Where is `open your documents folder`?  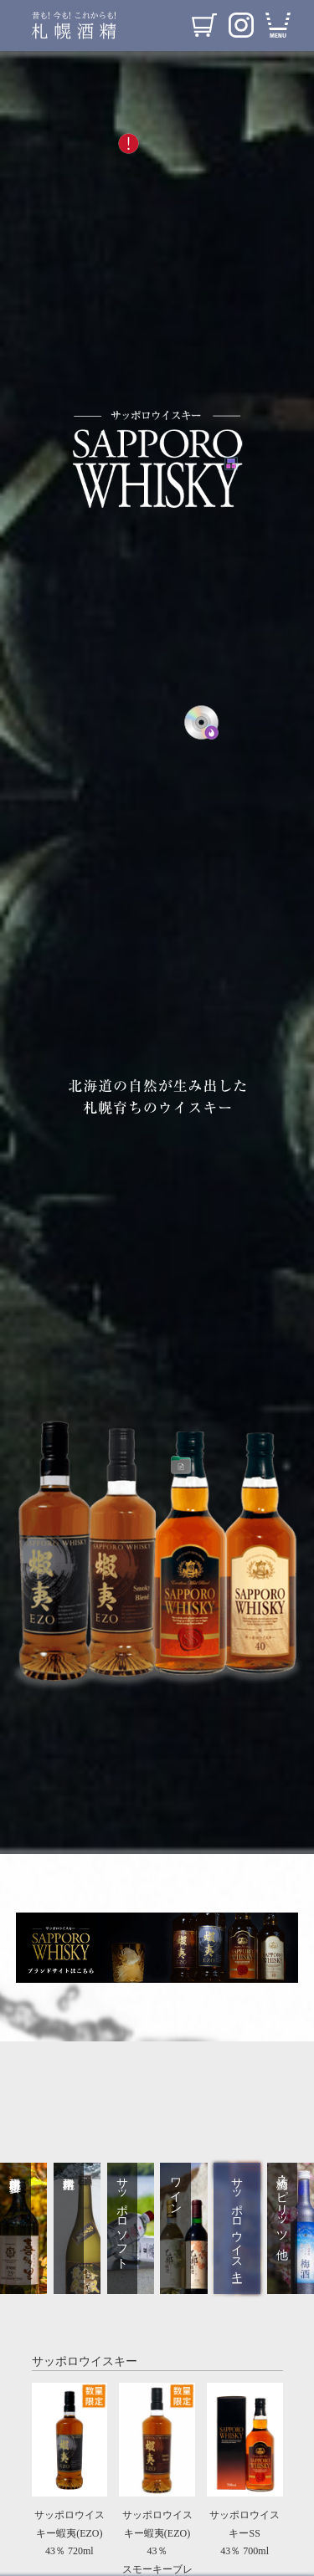 open your documents folder is located at coordinates (181, 1465).